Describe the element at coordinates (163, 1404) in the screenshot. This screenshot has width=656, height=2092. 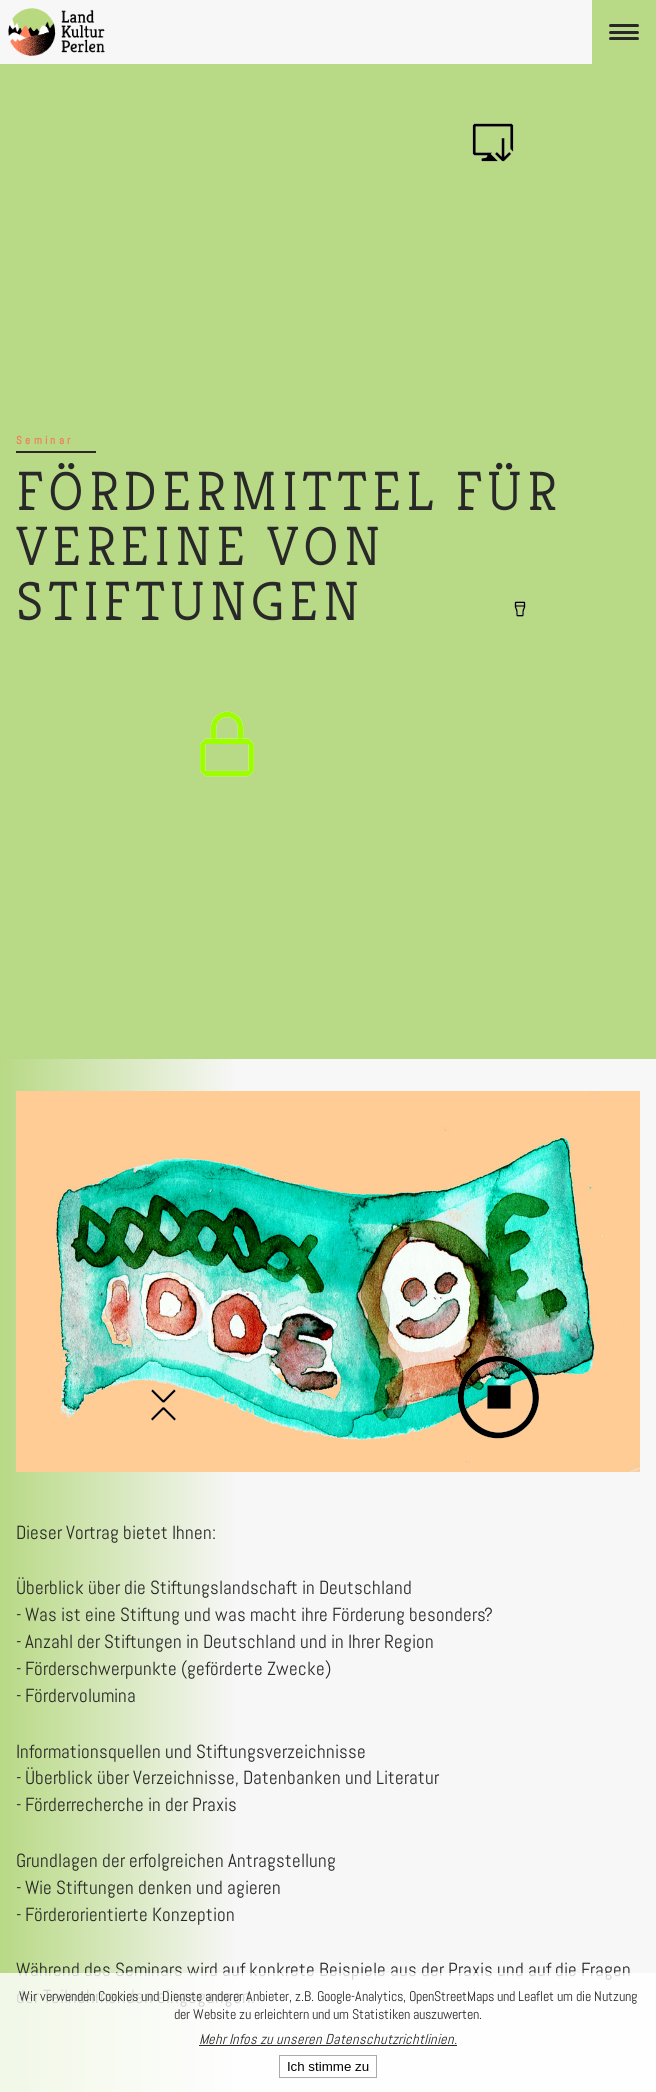
I see `collapse or fold code sections` at that location.